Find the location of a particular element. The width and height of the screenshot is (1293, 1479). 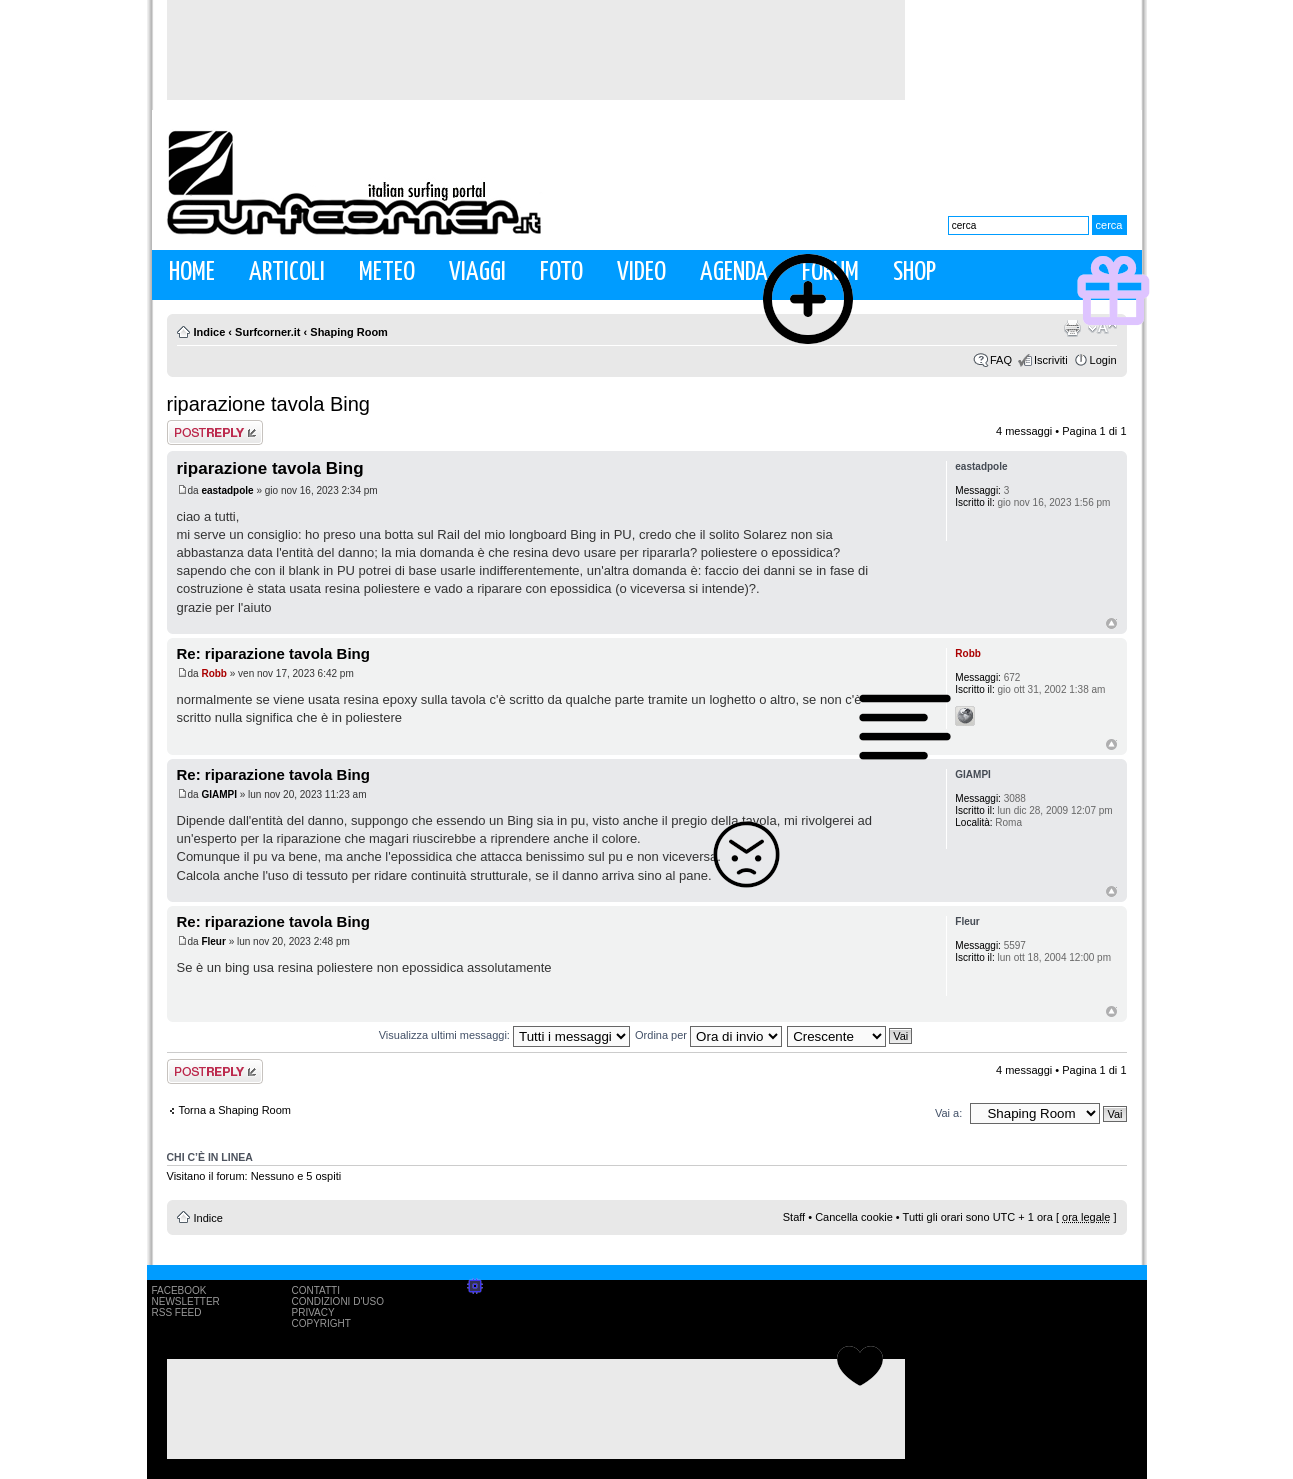

view processor or system performance is located at coordinates (475, 1286).